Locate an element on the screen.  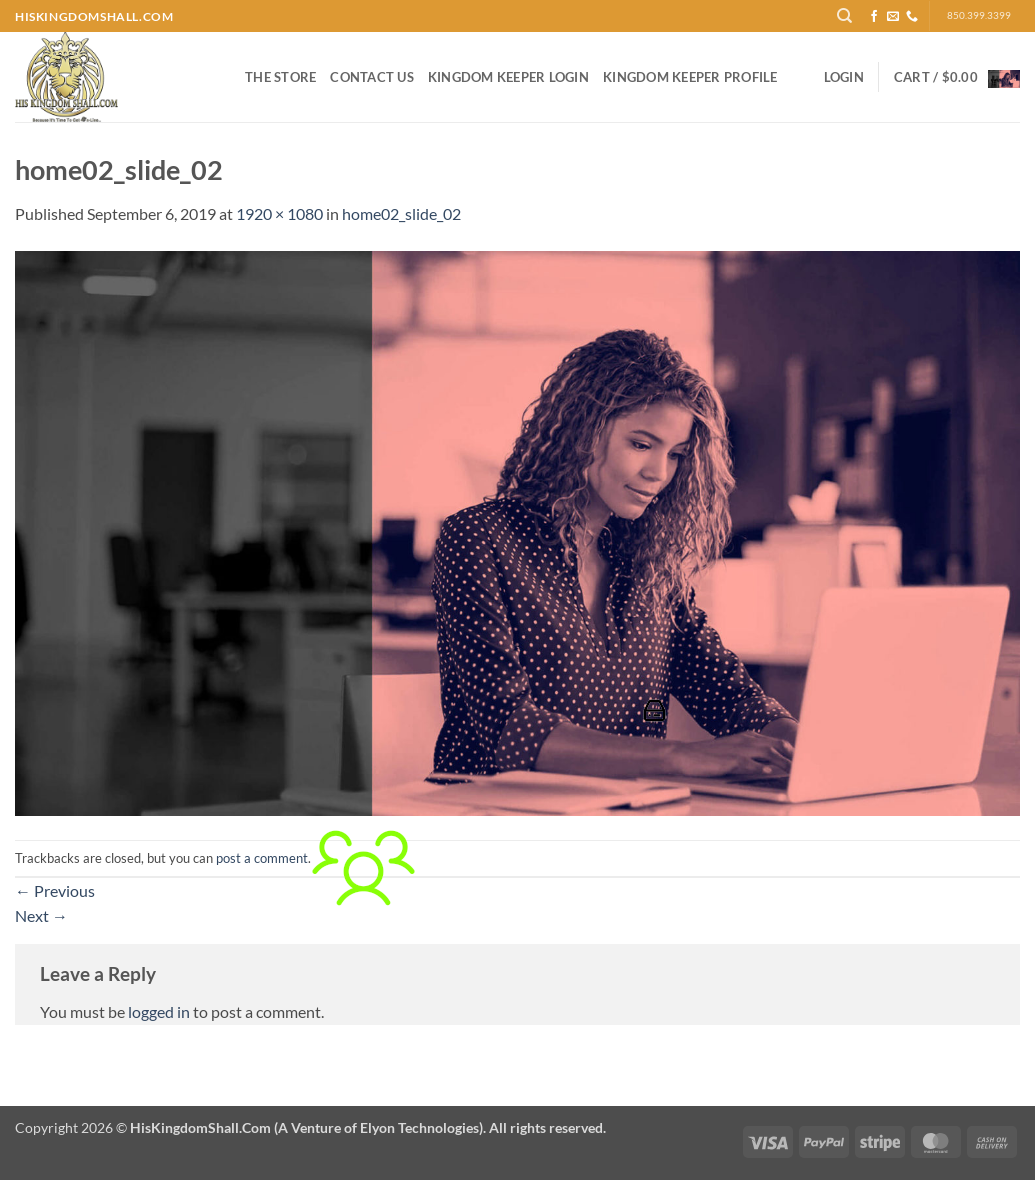
access storage or drive settings is located at coordinates (654, 710).